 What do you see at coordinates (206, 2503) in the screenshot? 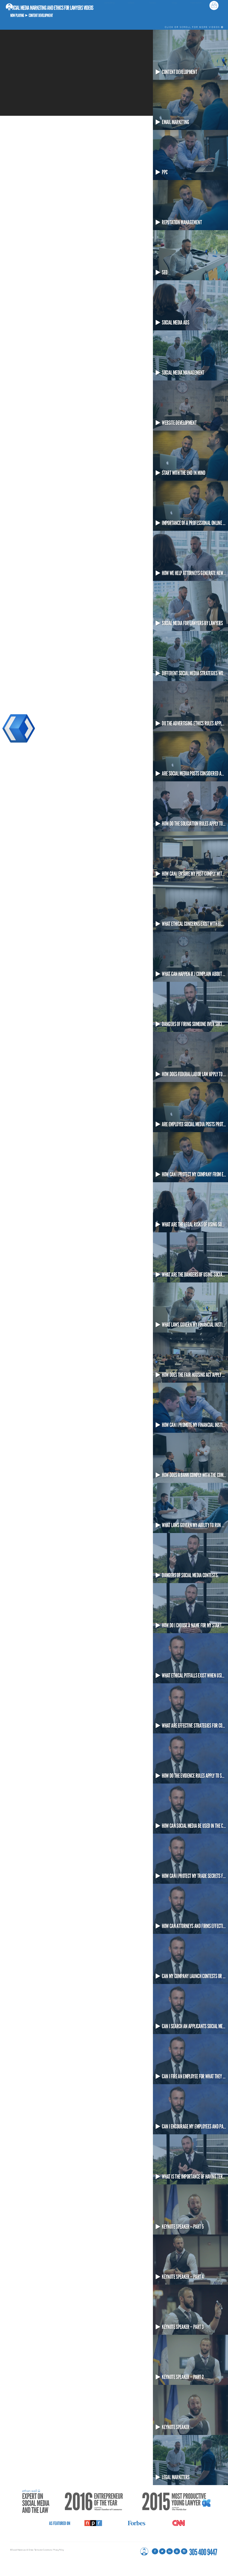
I see `open Microsoft Exchange app` at bounding box center [206, 2503].